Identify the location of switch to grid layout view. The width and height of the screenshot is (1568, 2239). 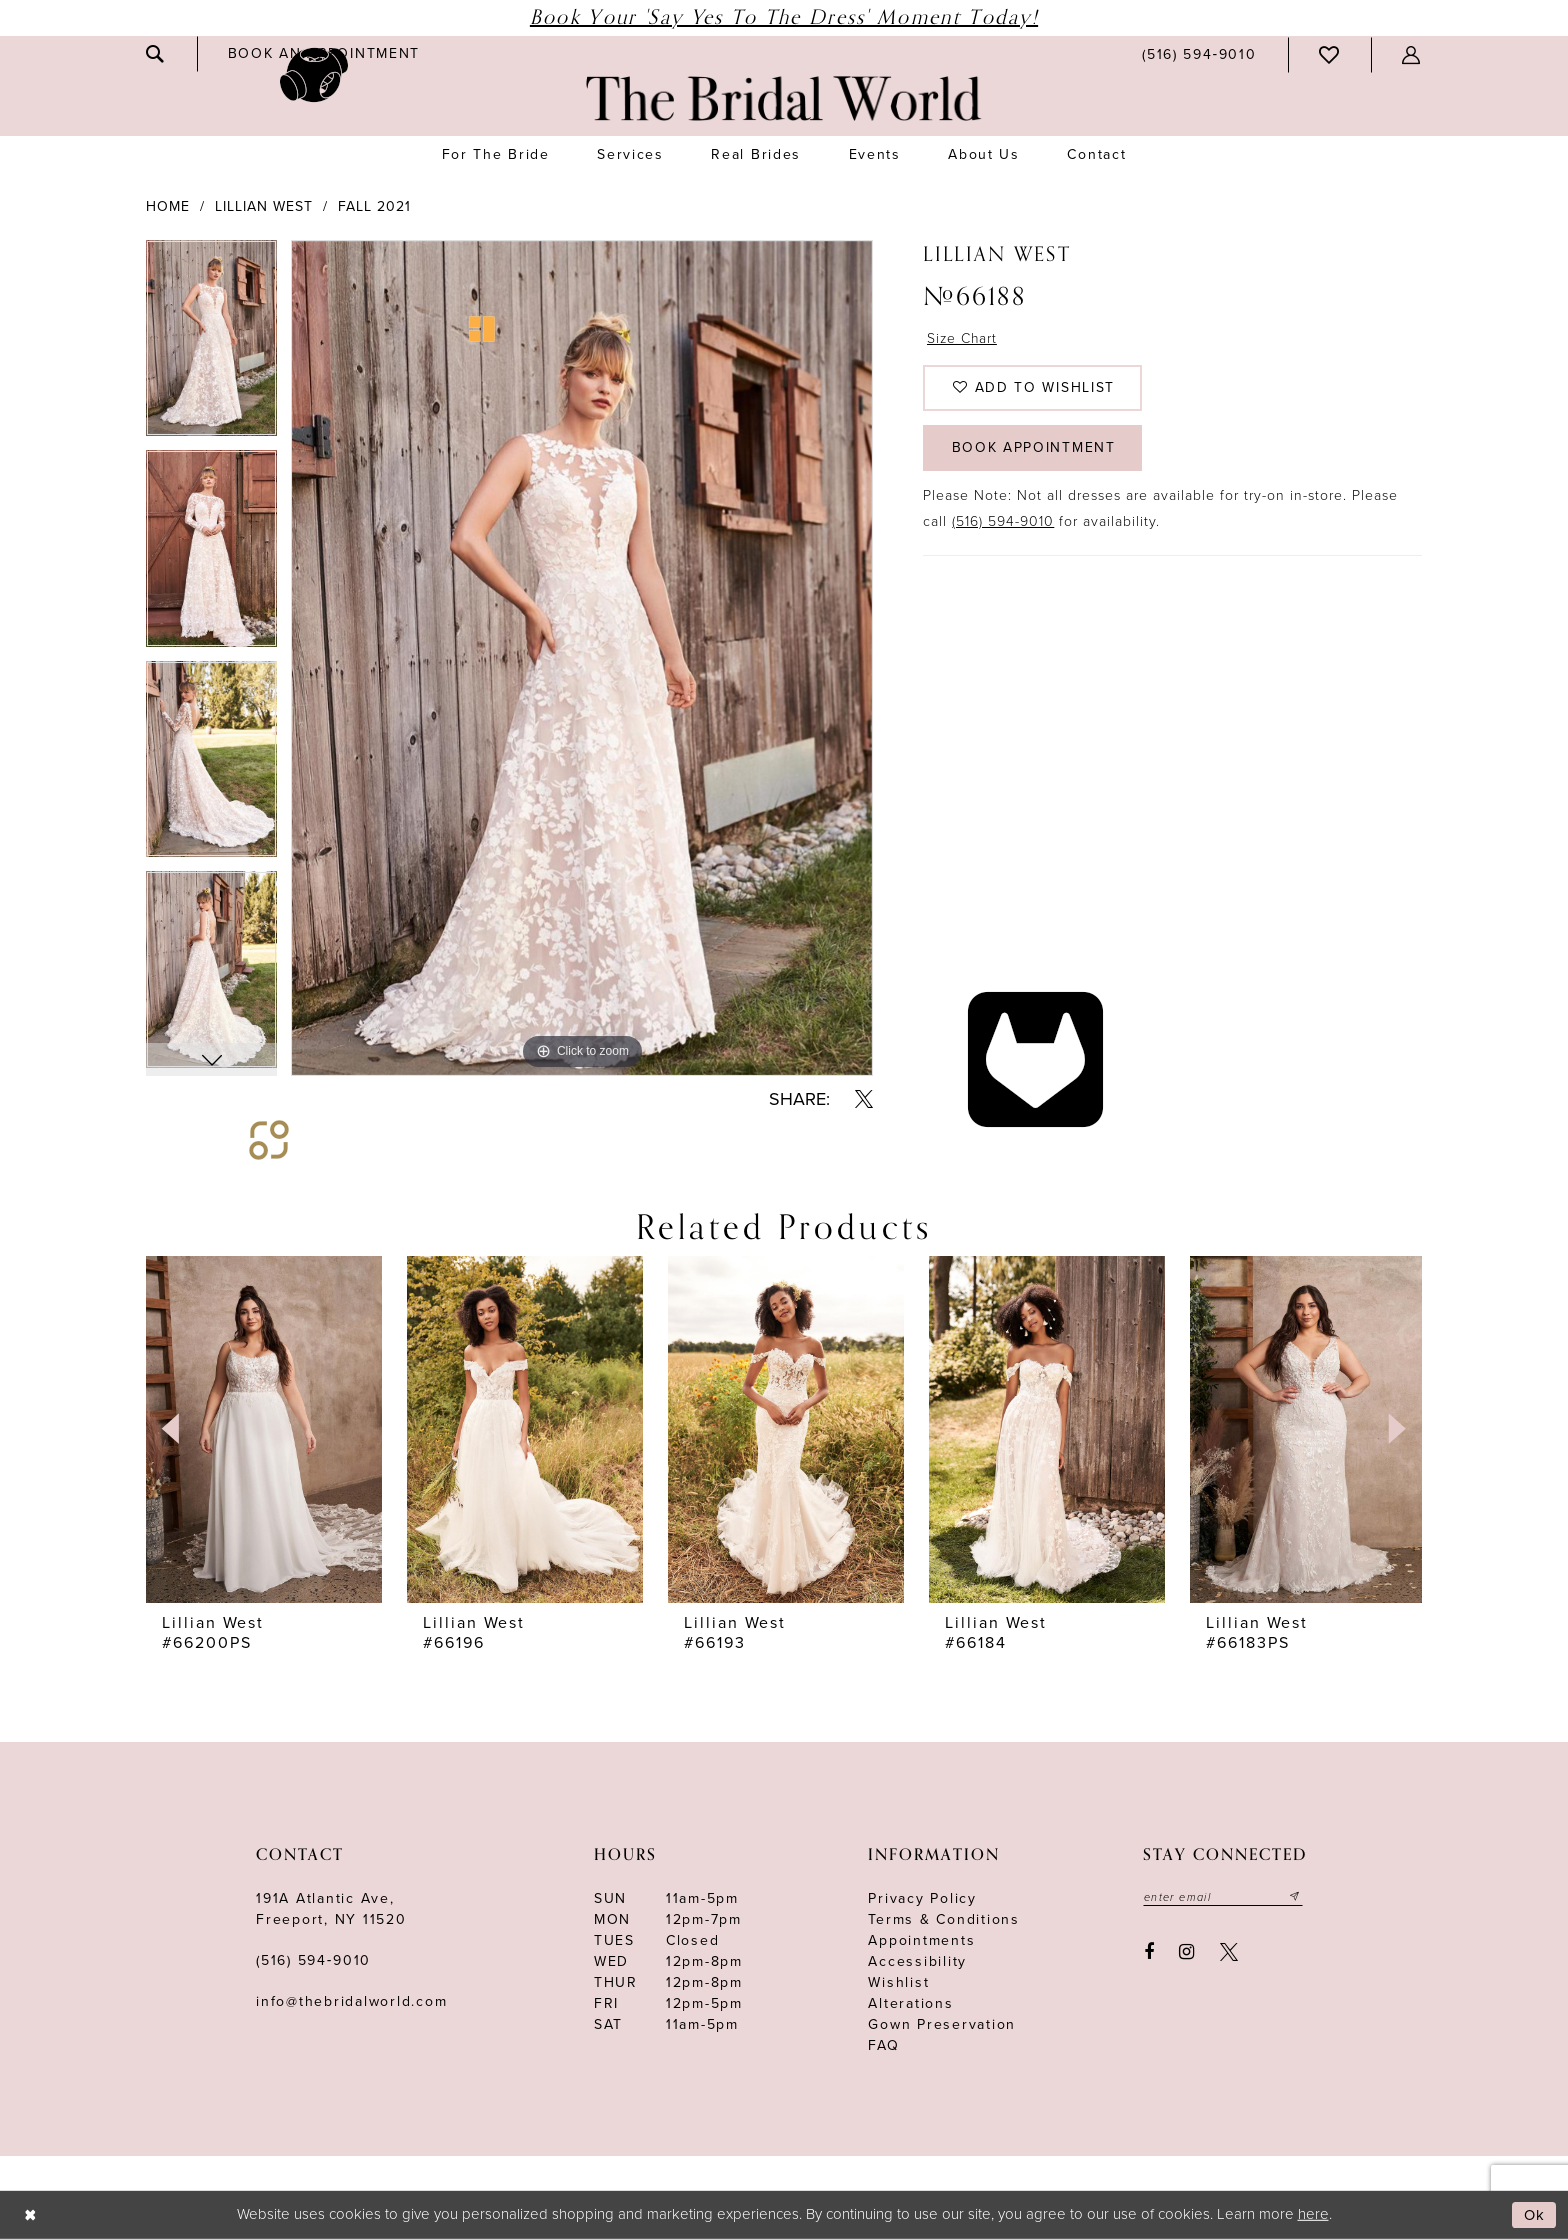
(482, 329).